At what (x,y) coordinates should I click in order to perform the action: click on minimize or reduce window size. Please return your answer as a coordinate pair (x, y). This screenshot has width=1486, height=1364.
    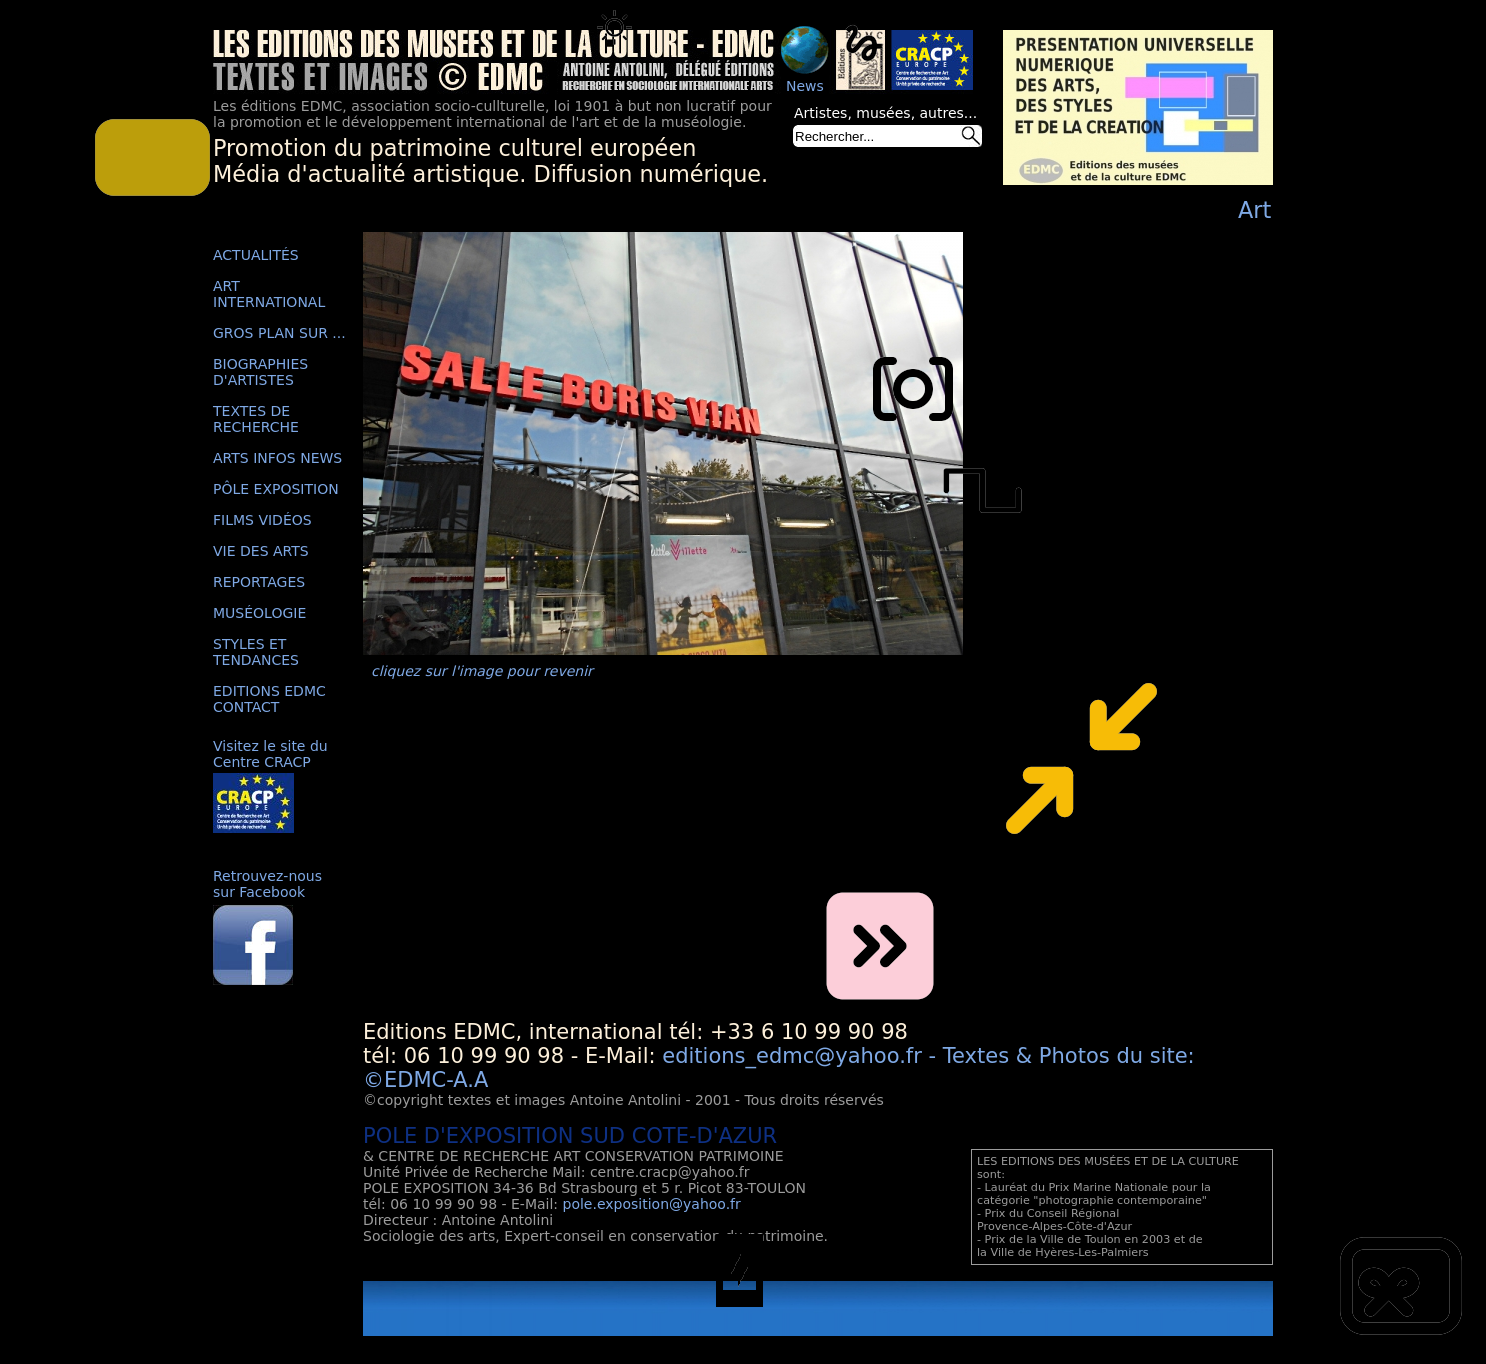
    Looking at the image, I should click on (1081, 758).